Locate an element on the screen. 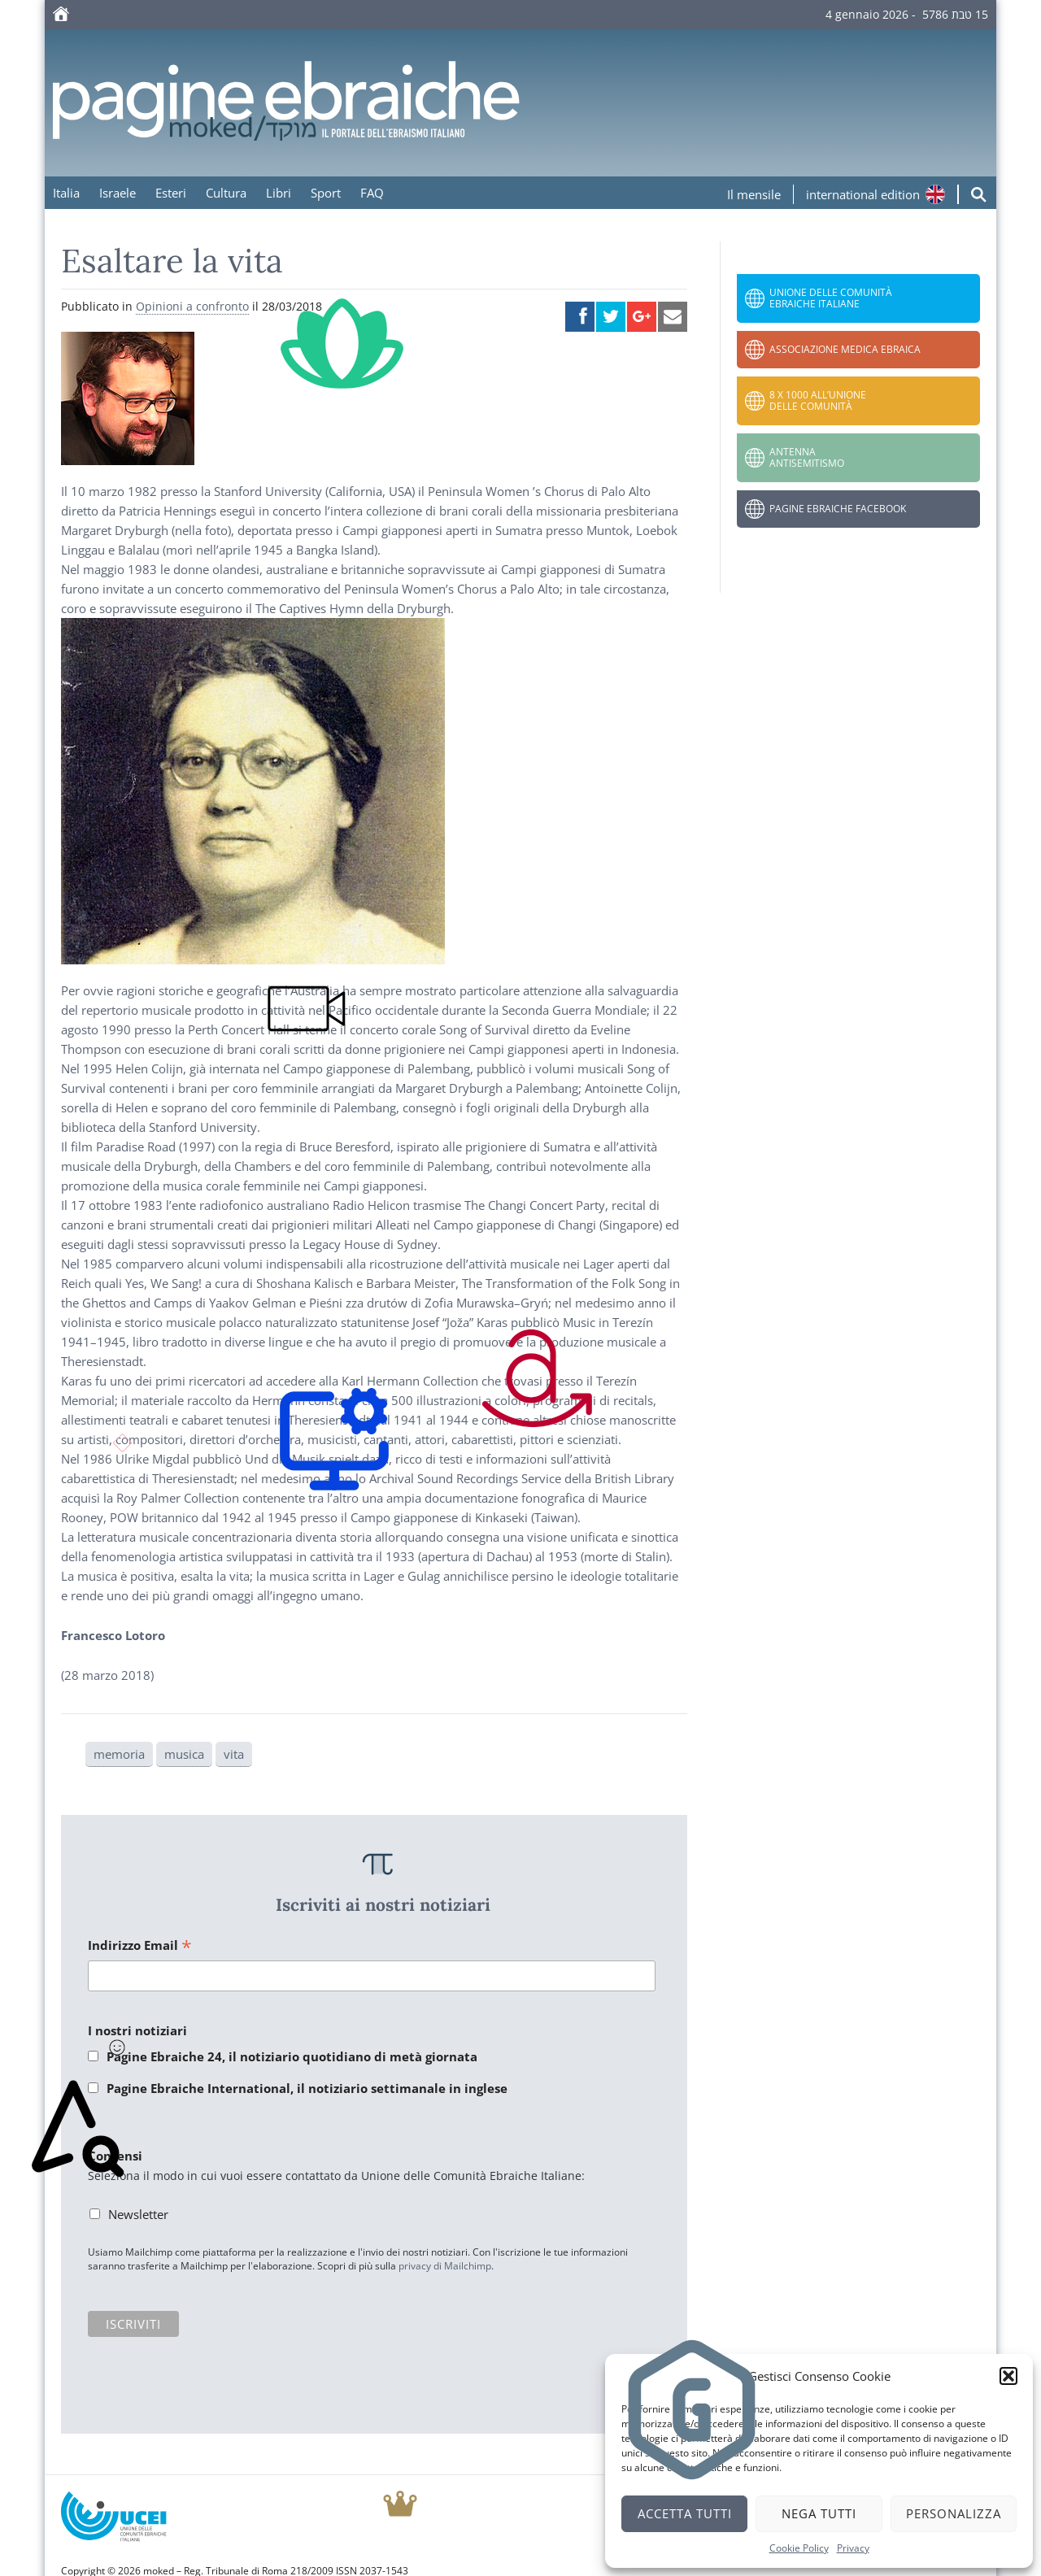 The image size is (1041, 2576). indicates premium or VIP membership status is located at coordinates (400, 2505).